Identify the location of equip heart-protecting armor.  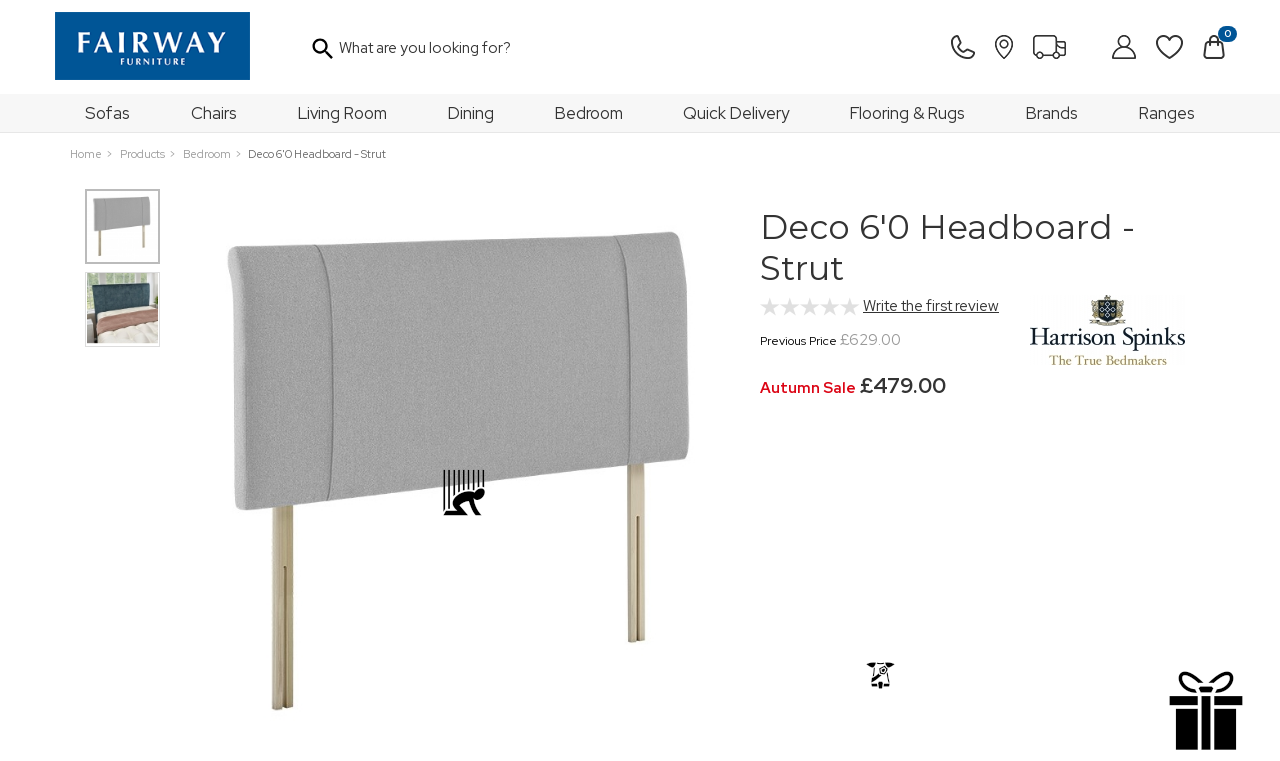
(880, 675).